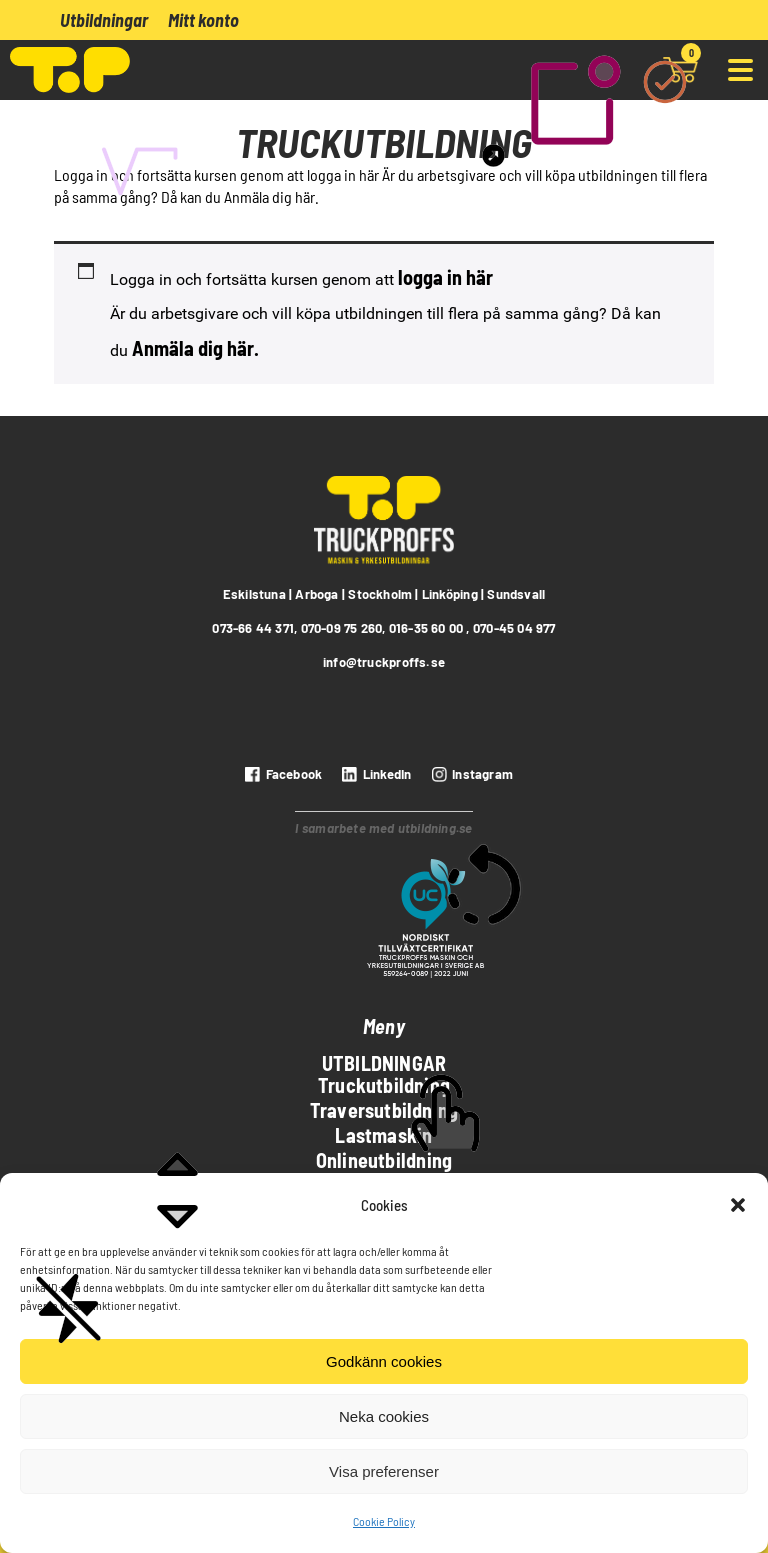 The image size is (768, 1553). What do you see at coordinates (493, 155) in the screenshot?
I see `open link in new tab or window` at bounding box center [493, 155].